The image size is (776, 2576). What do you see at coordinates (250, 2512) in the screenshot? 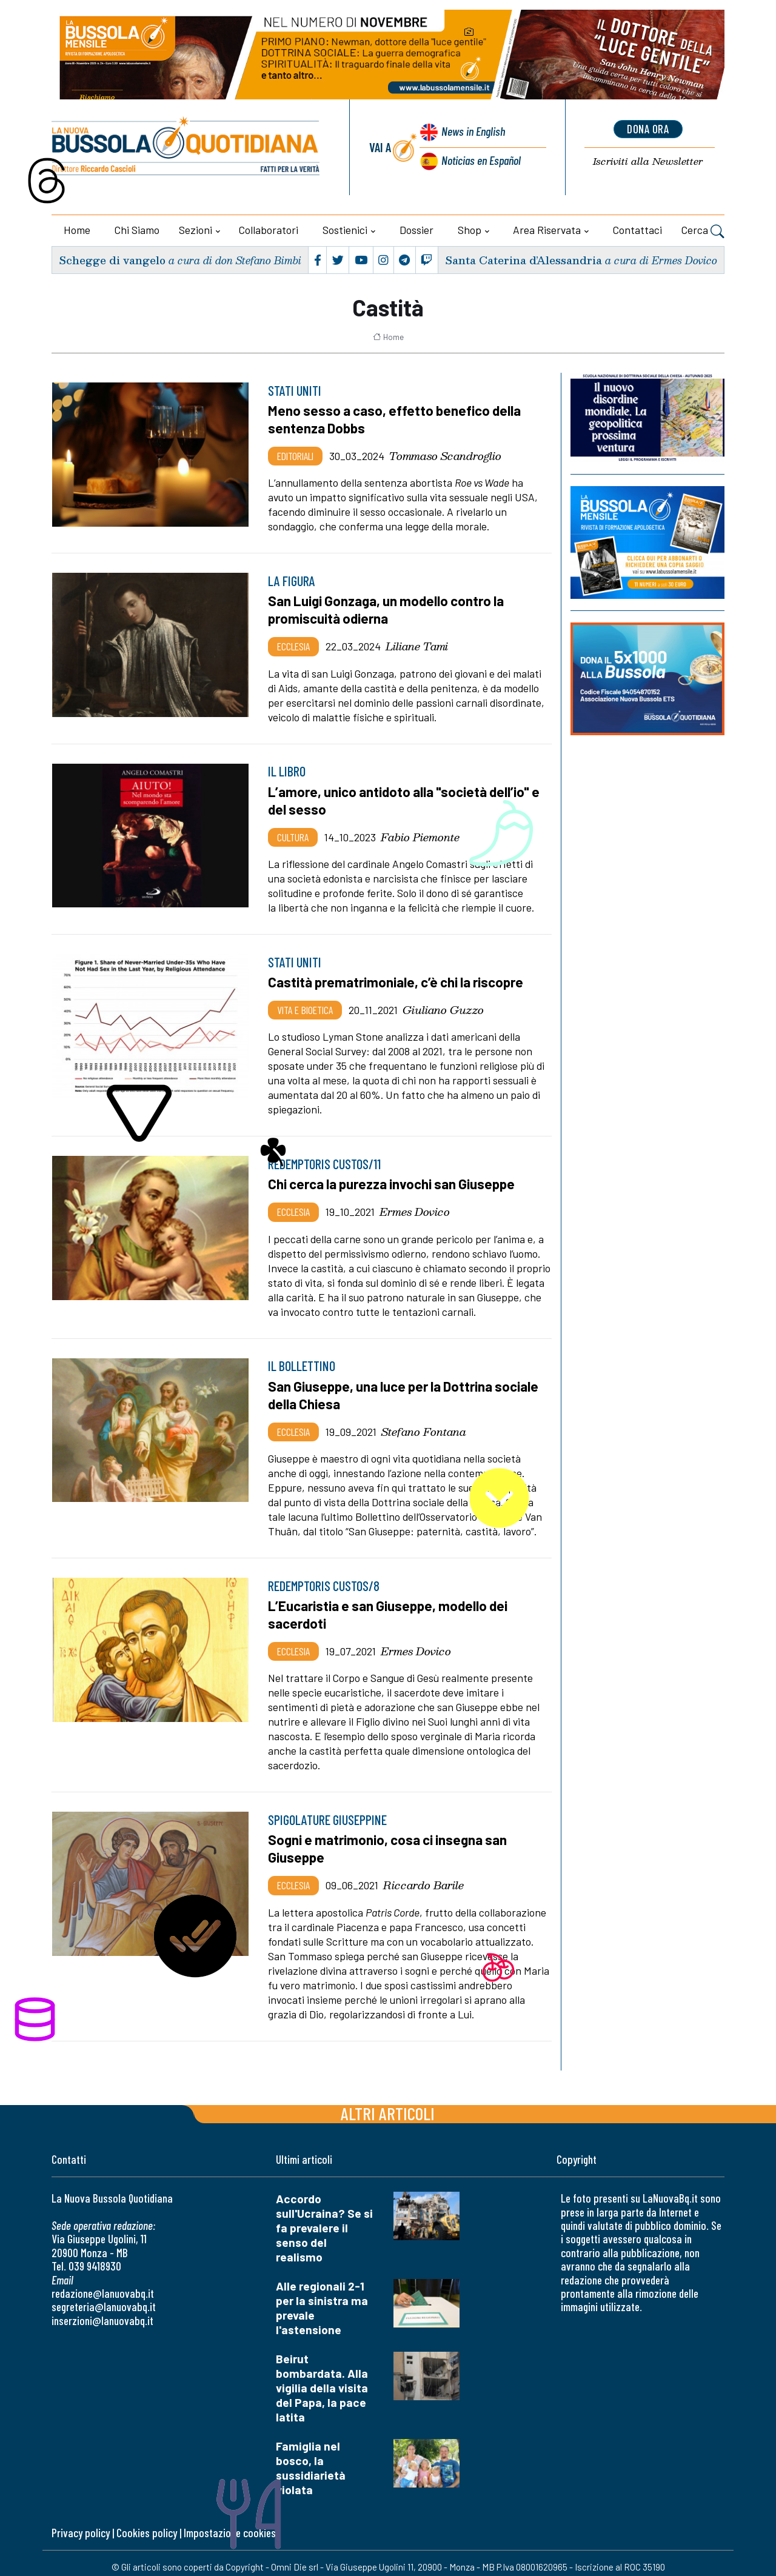
I see `browse nearby restaurants or dining options` at bounding box center [250, 2512].